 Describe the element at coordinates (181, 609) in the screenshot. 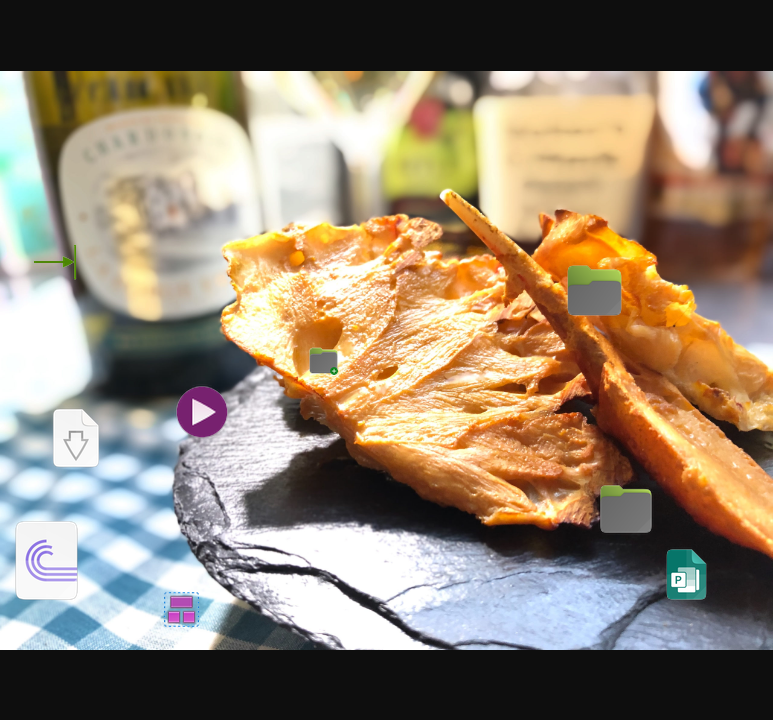

I see `select all items in the current view` at that location.